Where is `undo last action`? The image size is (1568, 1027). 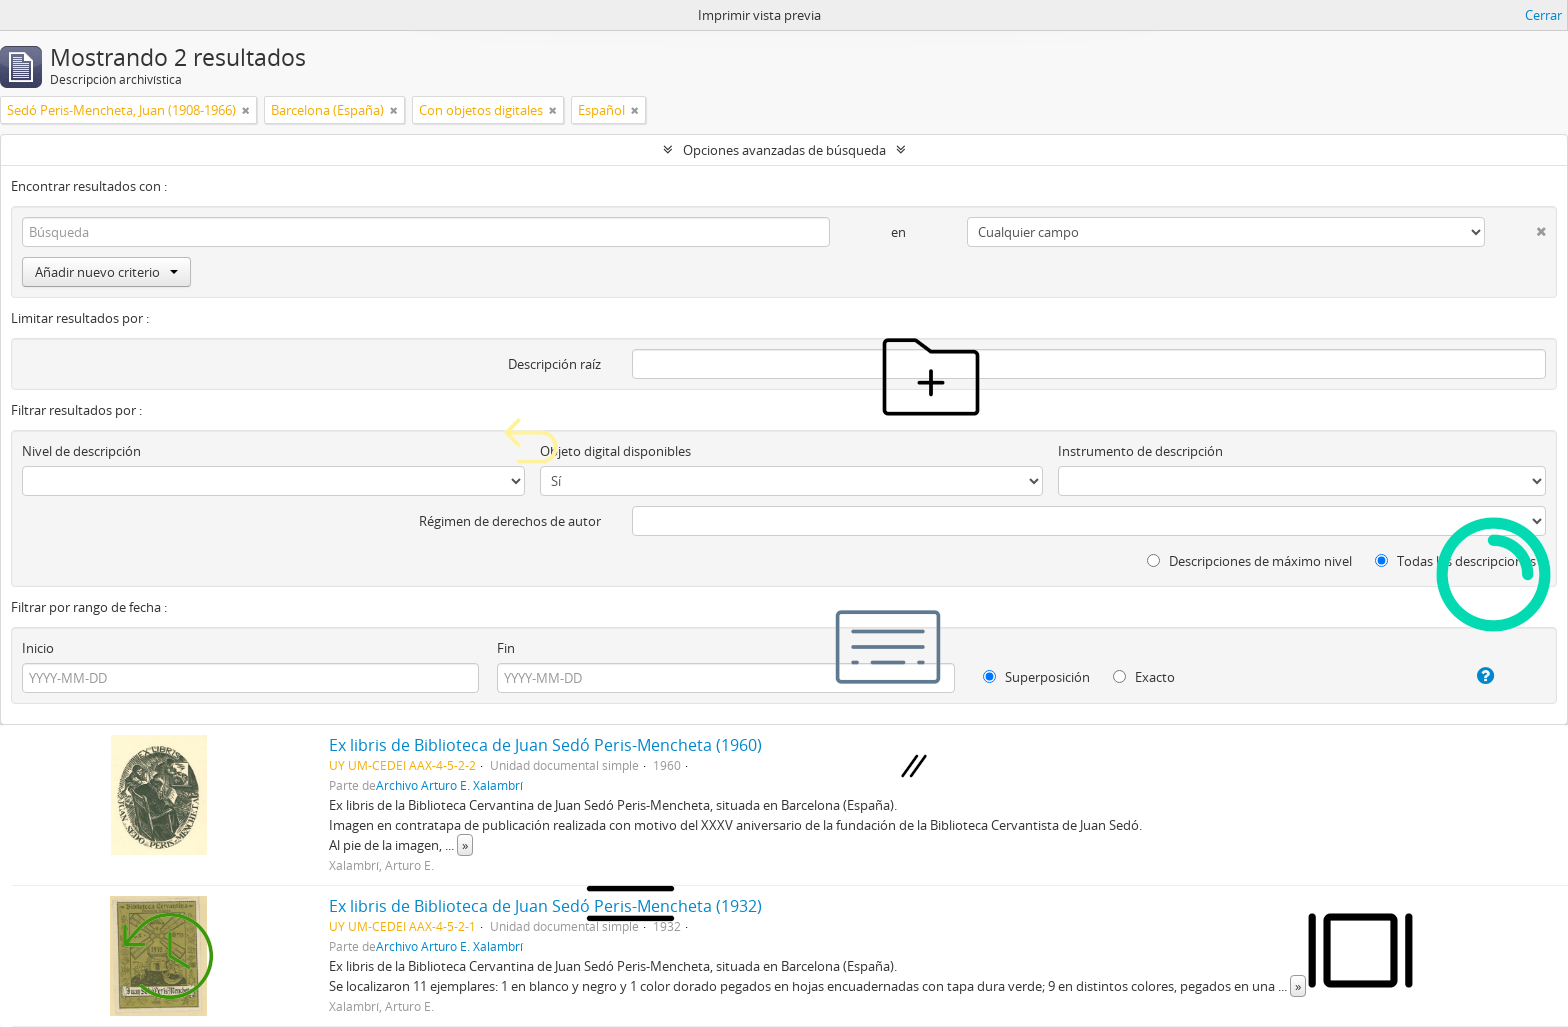 undo last action is located at coordinates (531, 443).